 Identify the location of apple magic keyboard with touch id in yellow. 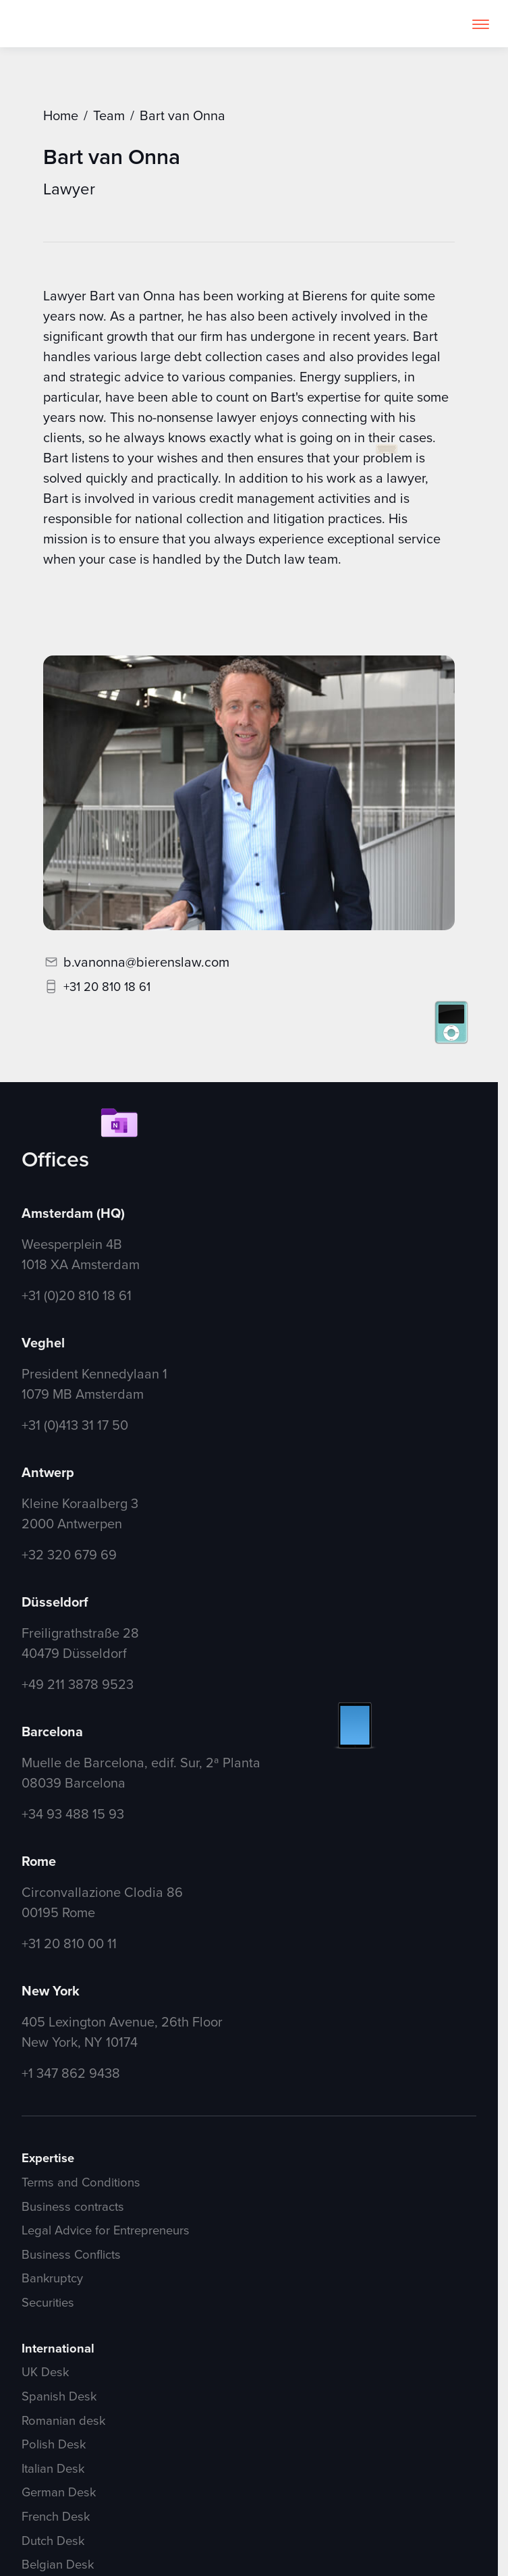
(387, 449).